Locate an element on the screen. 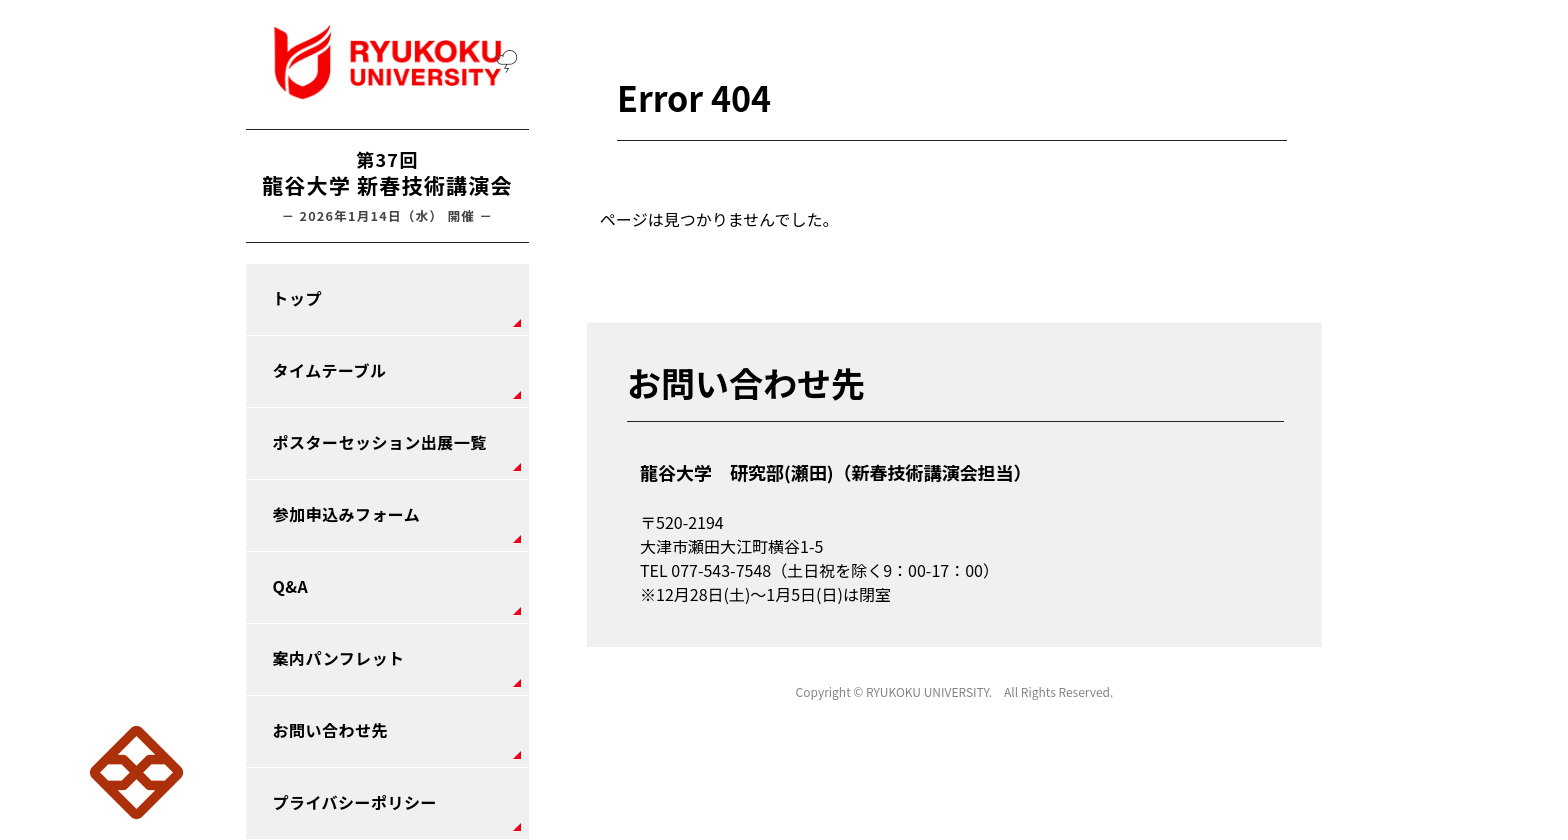 The width and height of the screenshot is (1568, 840). pay with Pix instant payment system is located at coordinates (136, 772).